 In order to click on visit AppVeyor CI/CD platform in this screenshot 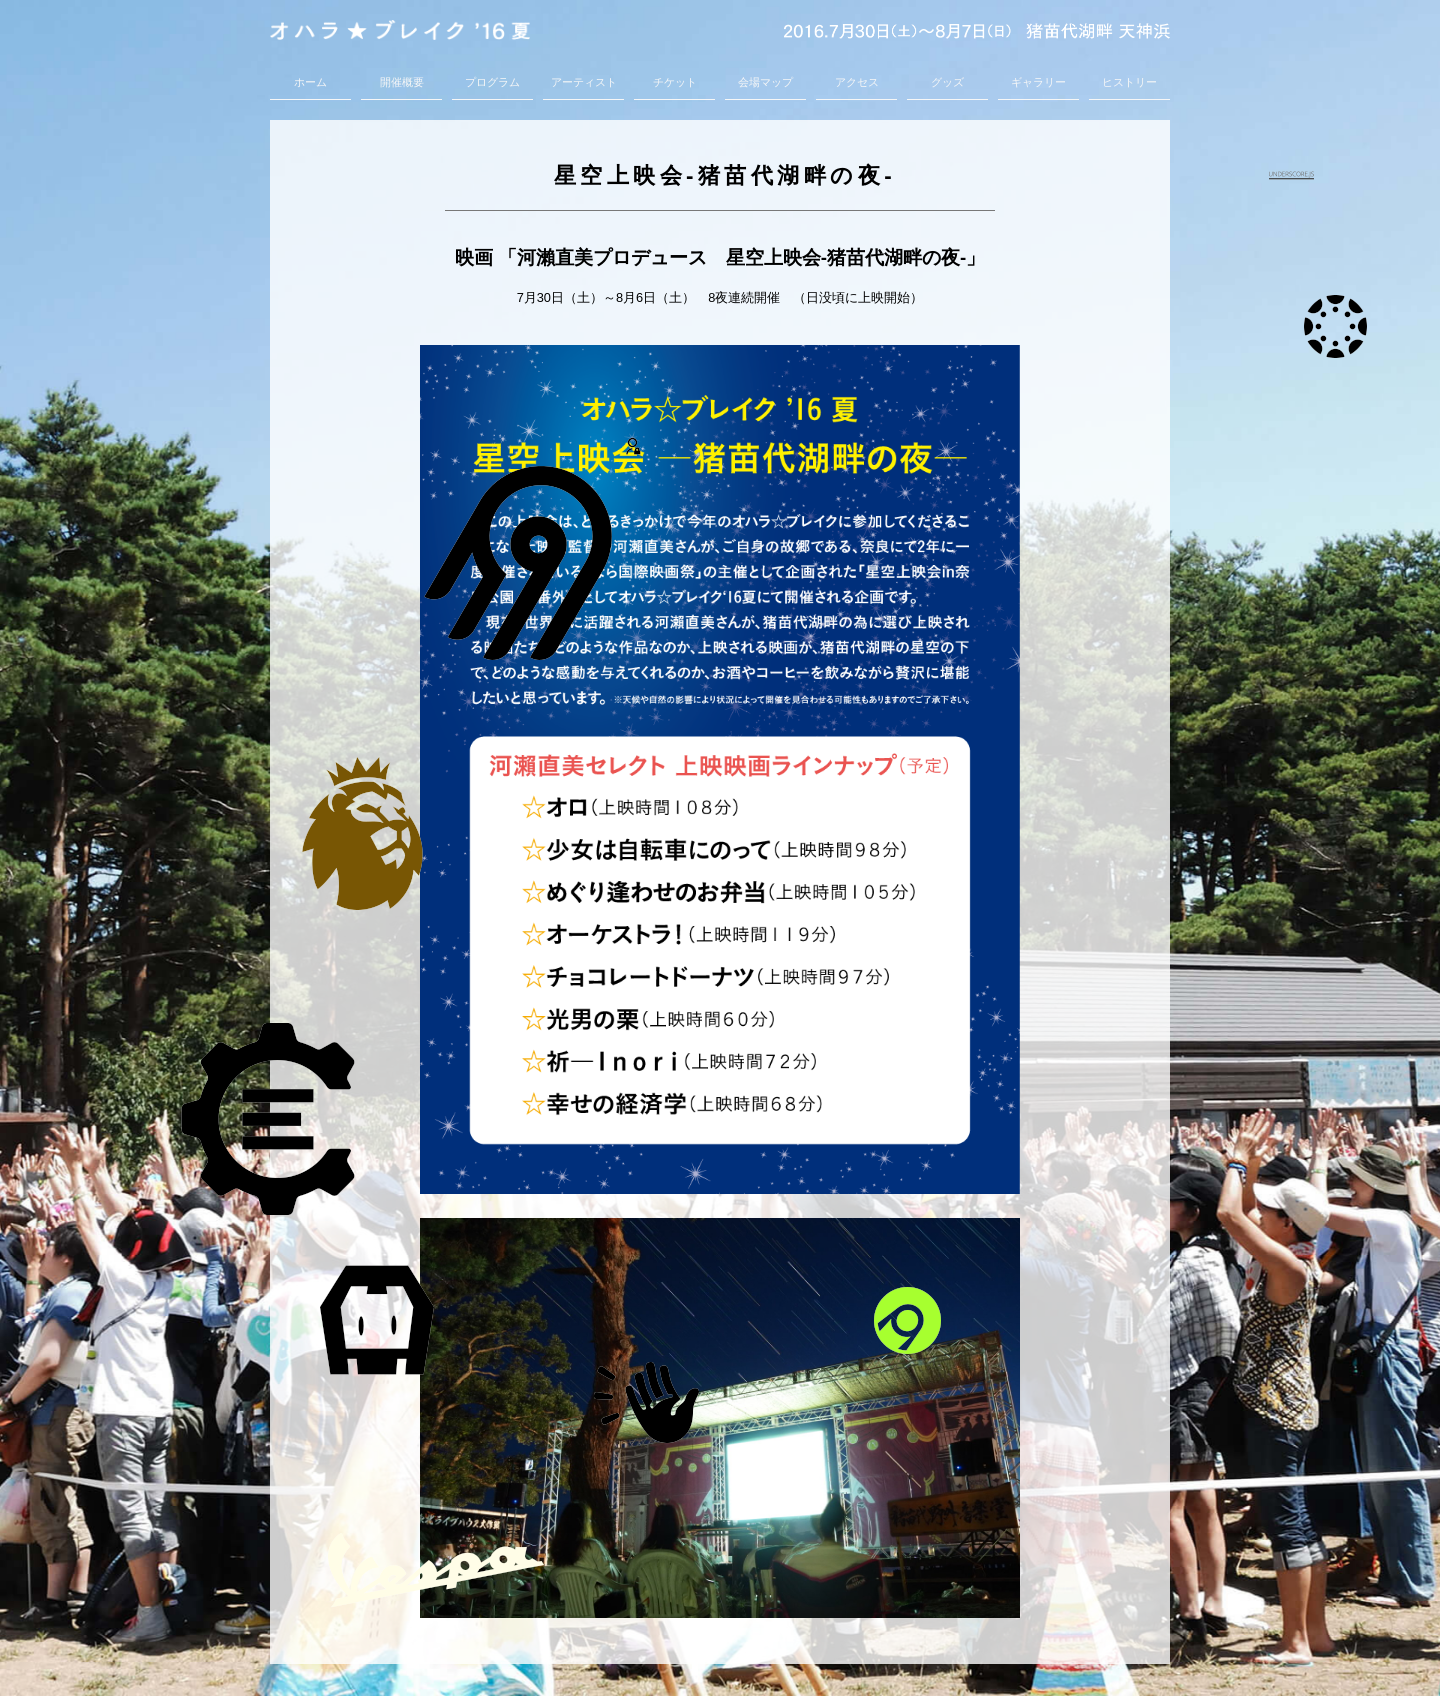, I will do `click(907, 1320)`.